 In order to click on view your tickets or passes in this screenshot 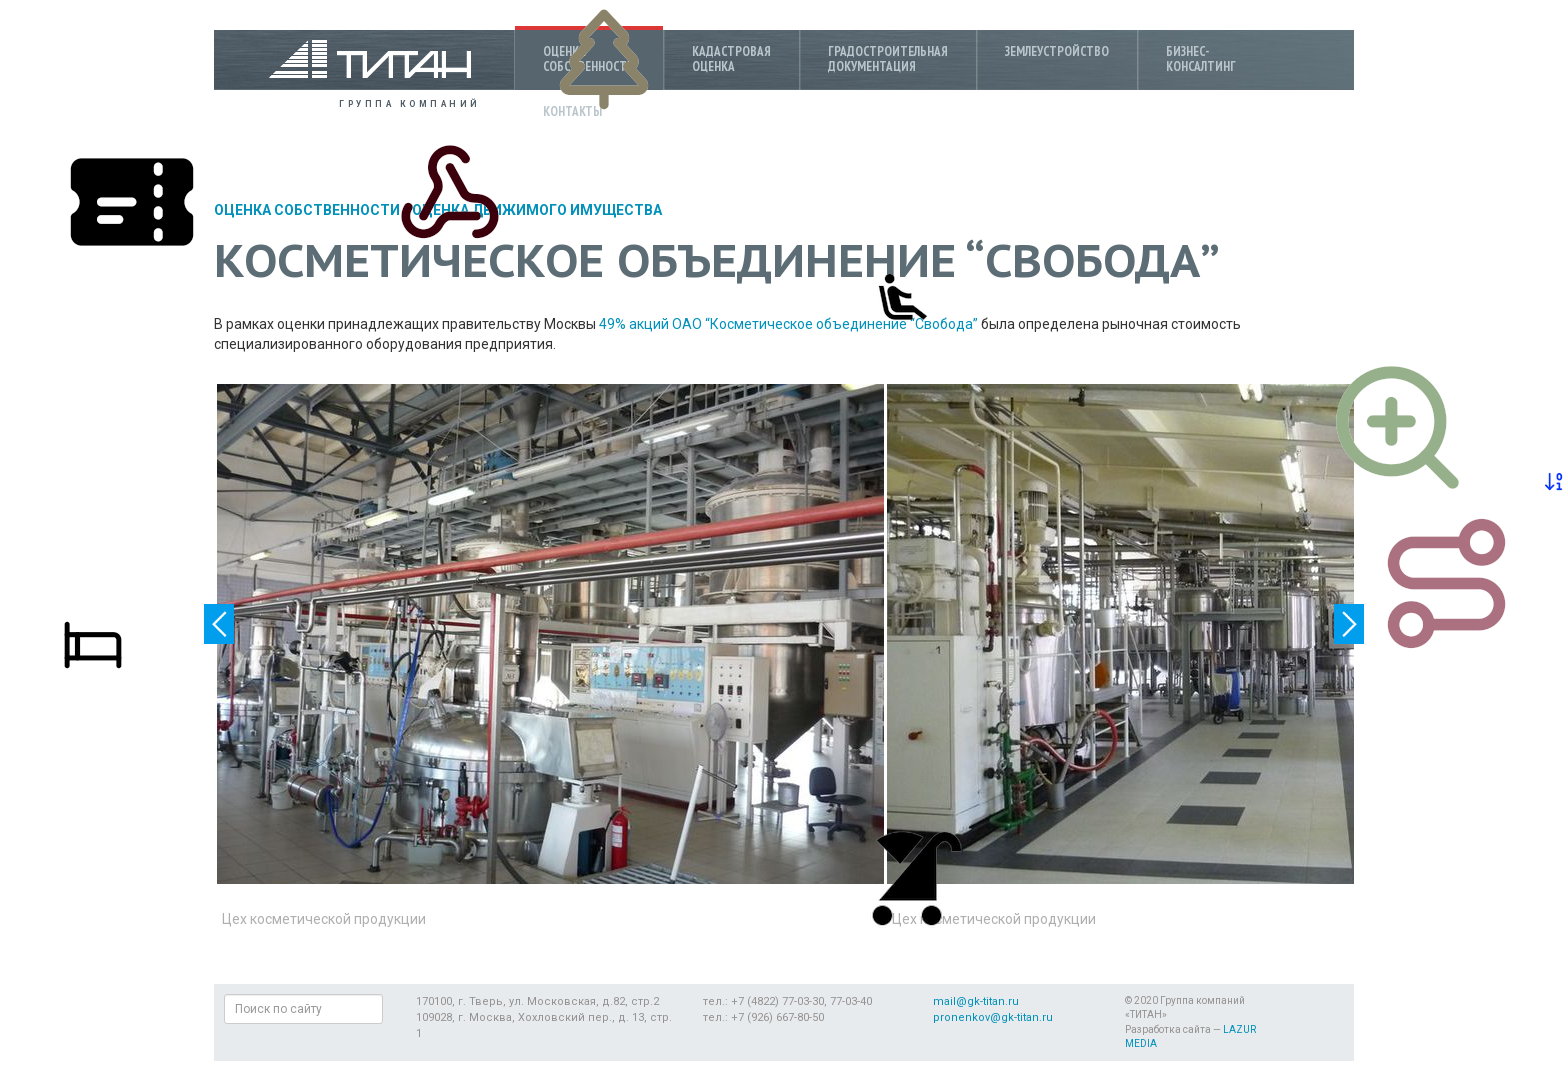, I will do `click(132, 202)`.